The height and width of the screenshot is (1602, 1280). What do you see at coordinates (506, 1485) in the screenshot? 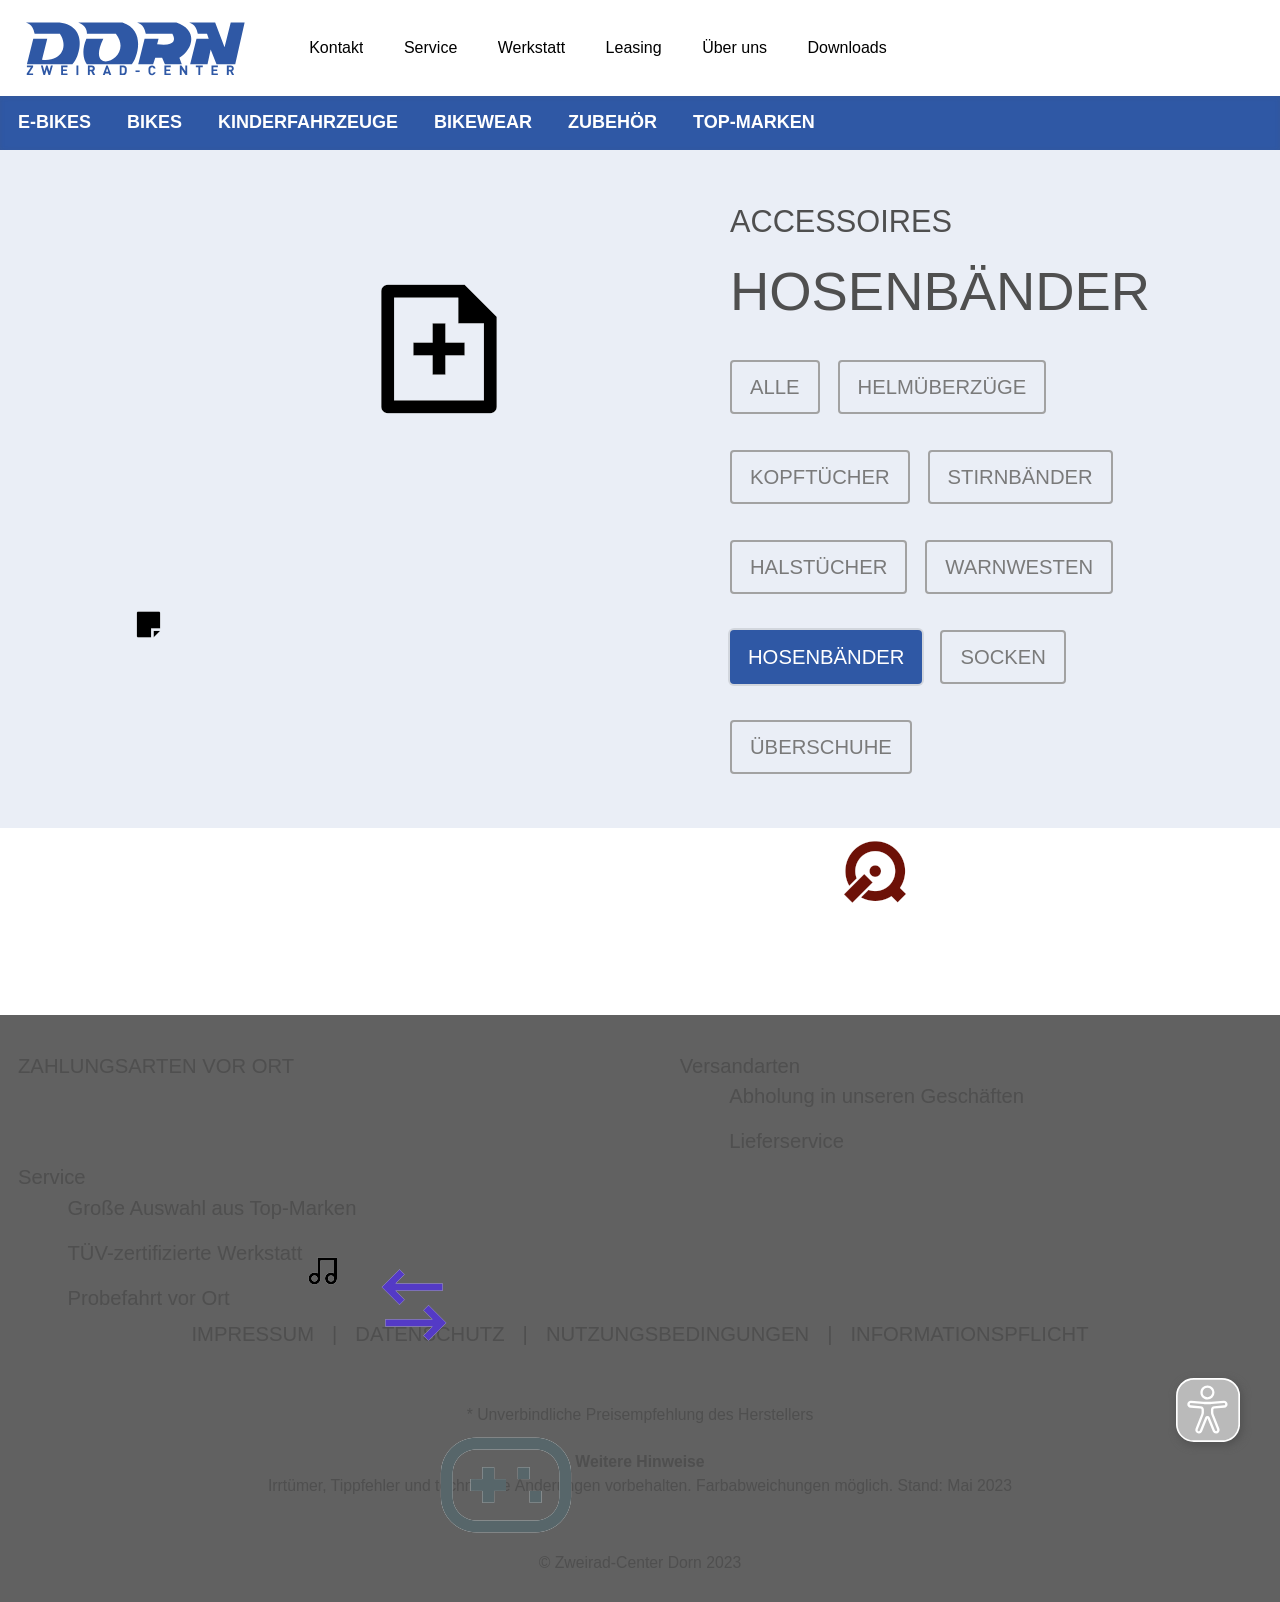
I see `open gaming or games section` at bounding box center [506, 1485].